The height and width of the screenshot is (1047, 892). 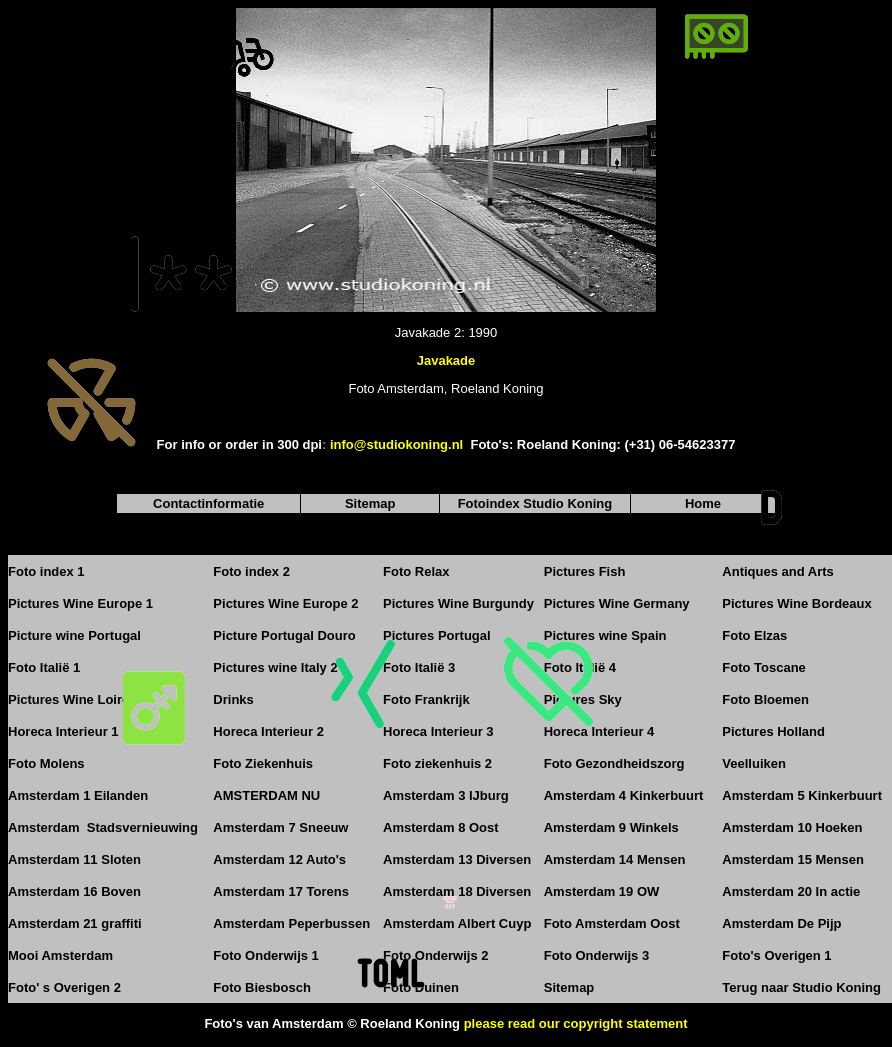 I want to click on view graphics card or GPU information, so click(x=716, y=35).